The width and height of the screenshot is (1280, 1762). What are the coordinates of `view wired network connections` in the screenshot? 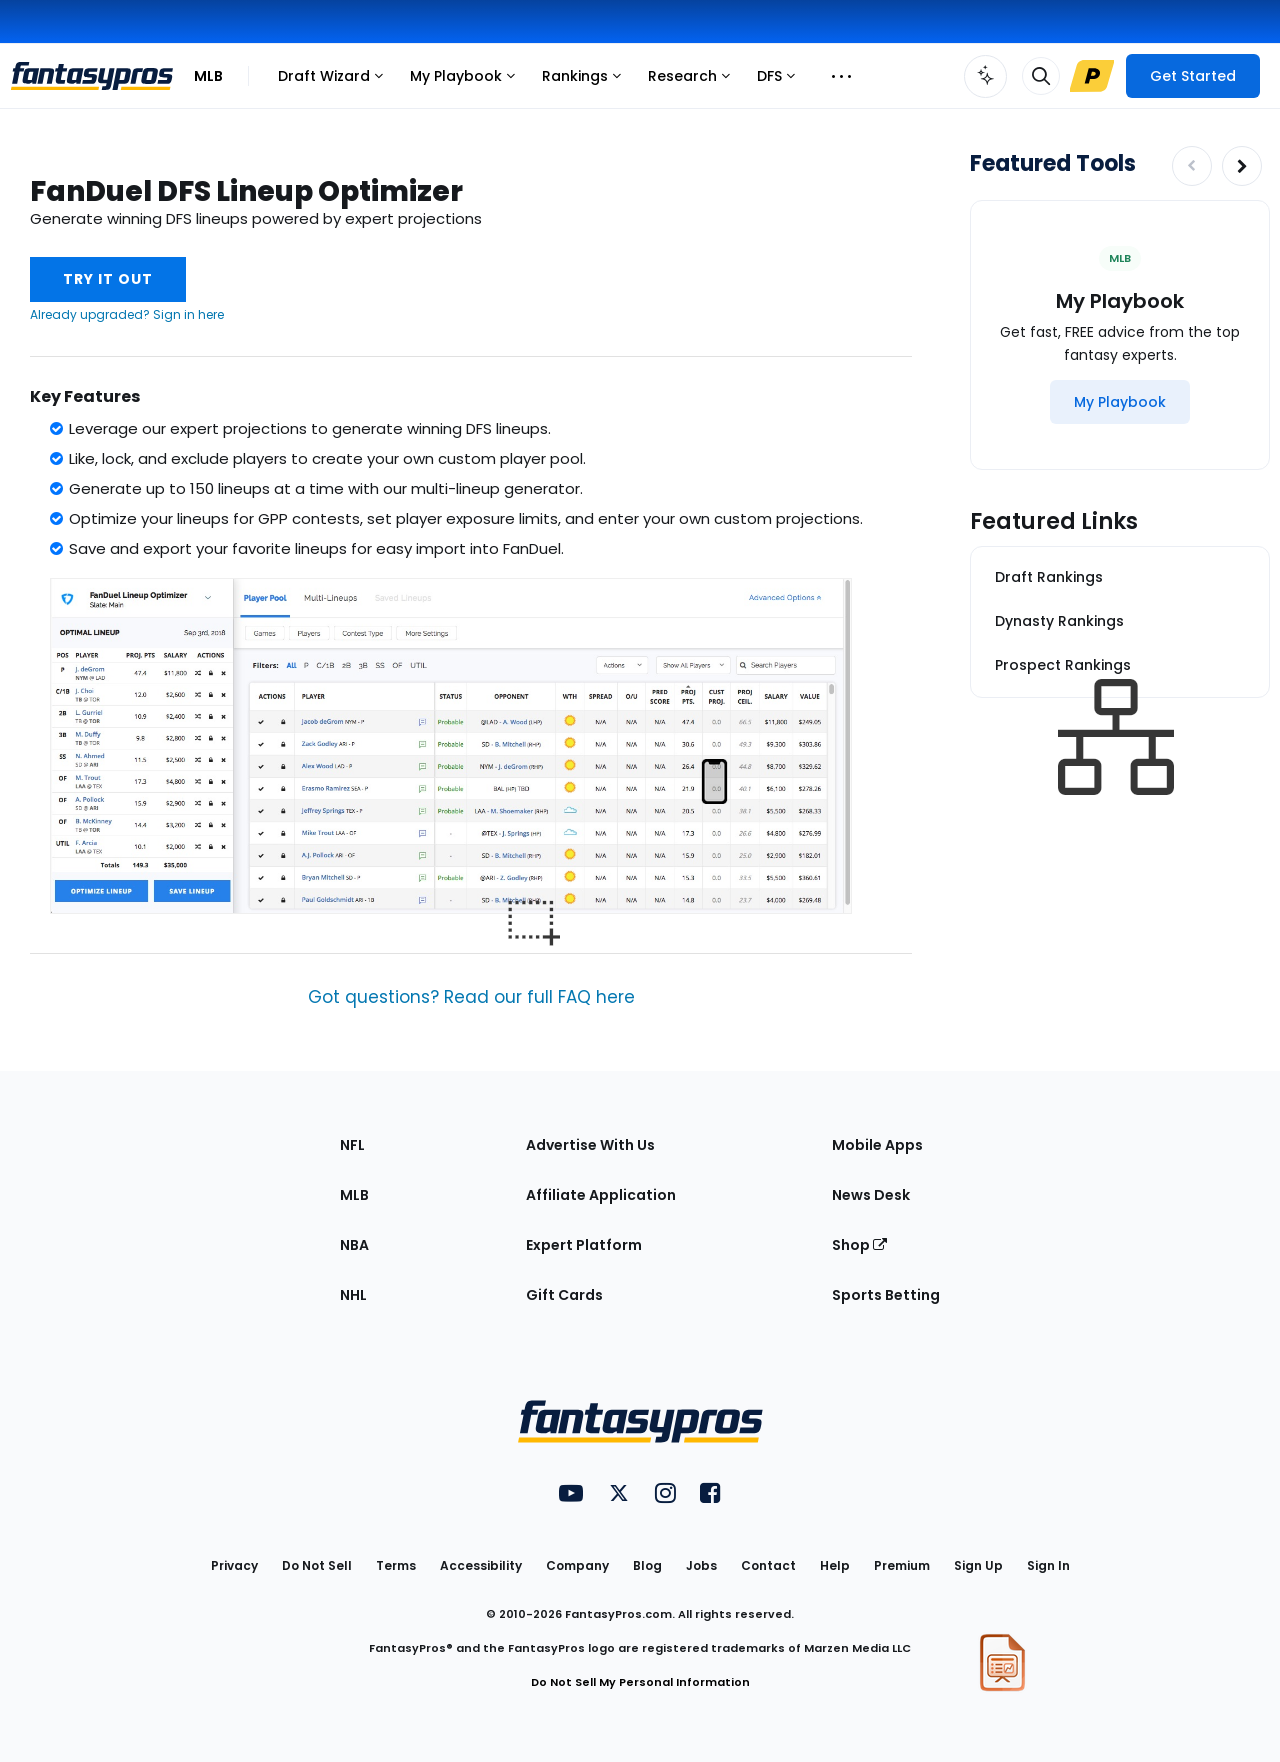 It's located at (1116, 737).